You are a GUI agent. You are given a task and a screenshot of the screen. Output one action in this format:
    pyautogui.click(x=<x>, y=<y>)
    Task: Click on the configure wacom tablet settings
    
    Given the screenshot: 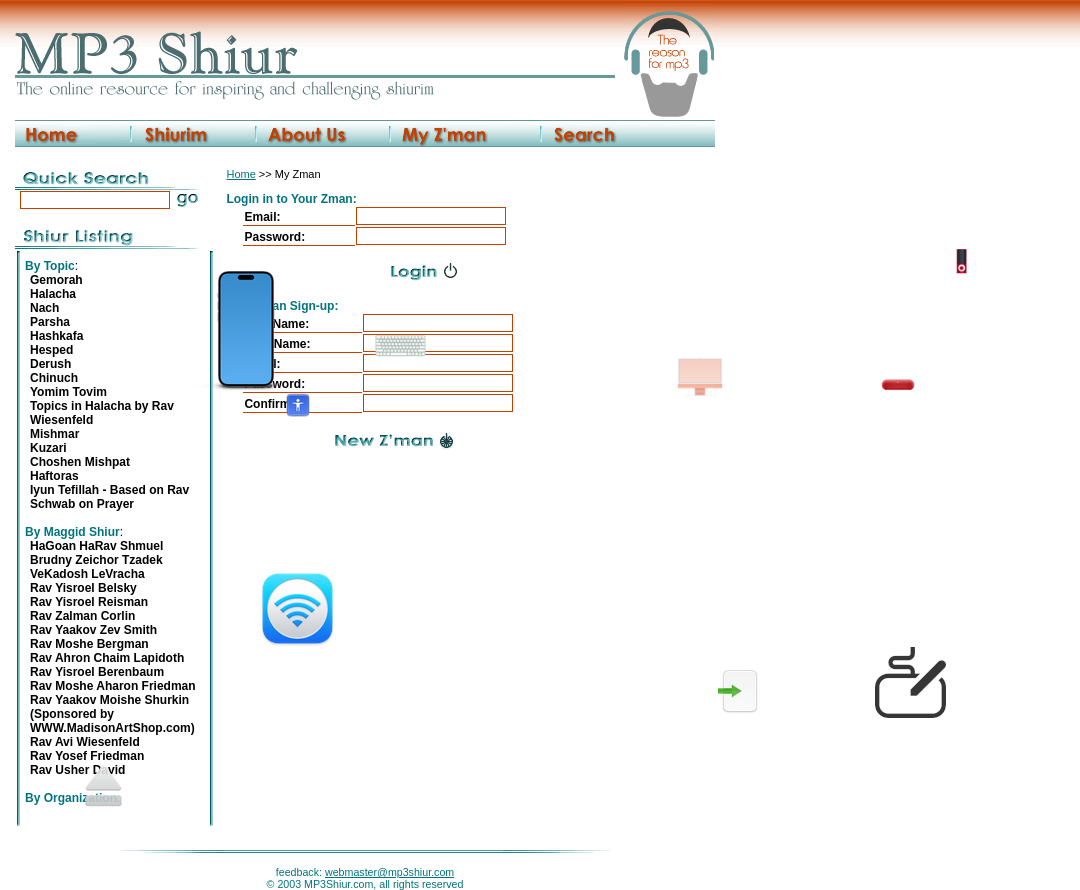 What is the action you would take?
    pyautogui.click(x=910, y=682)
    